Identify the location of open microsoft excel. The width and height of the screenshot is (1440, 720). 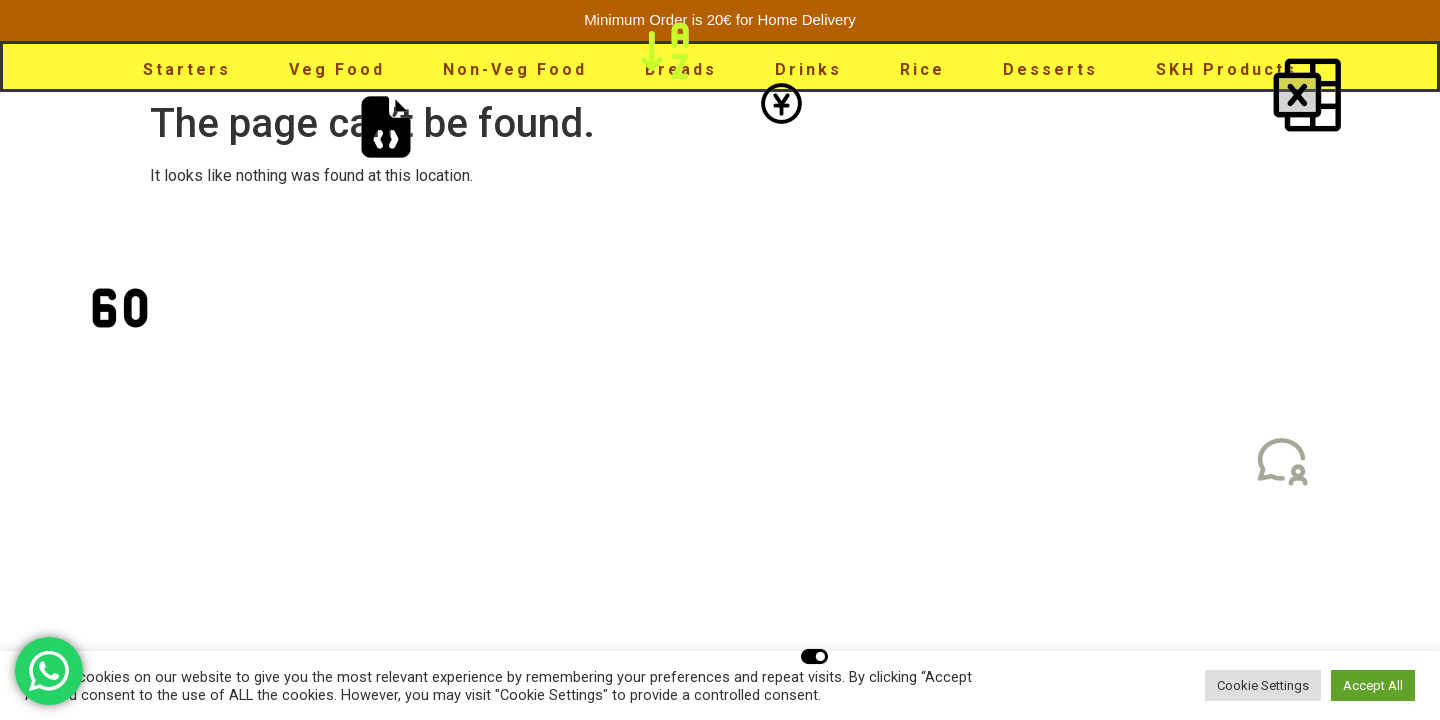
(1310, 95).